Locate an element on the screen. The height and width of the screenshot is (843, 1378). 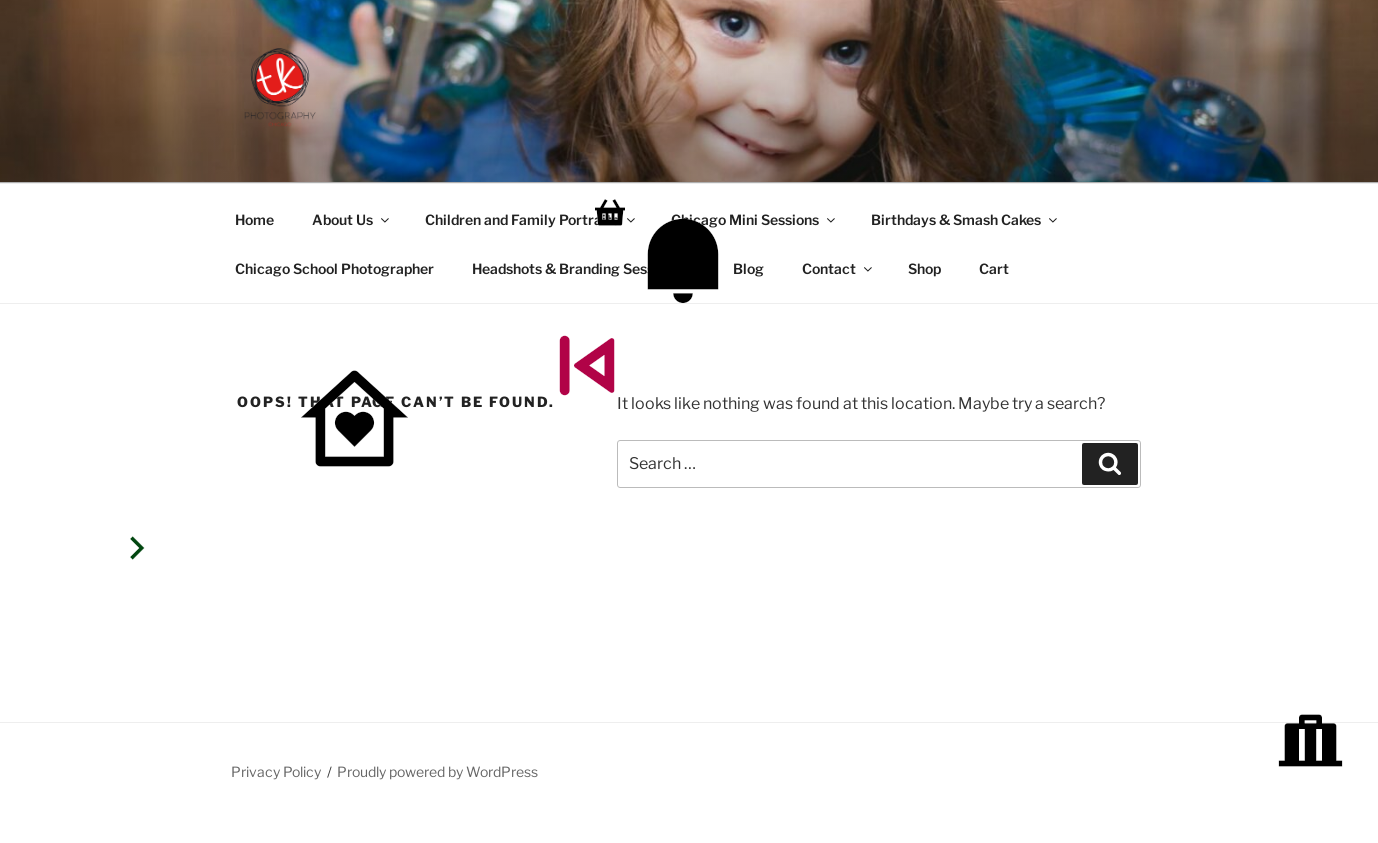
view notifications is located at coordinates (683, 258).